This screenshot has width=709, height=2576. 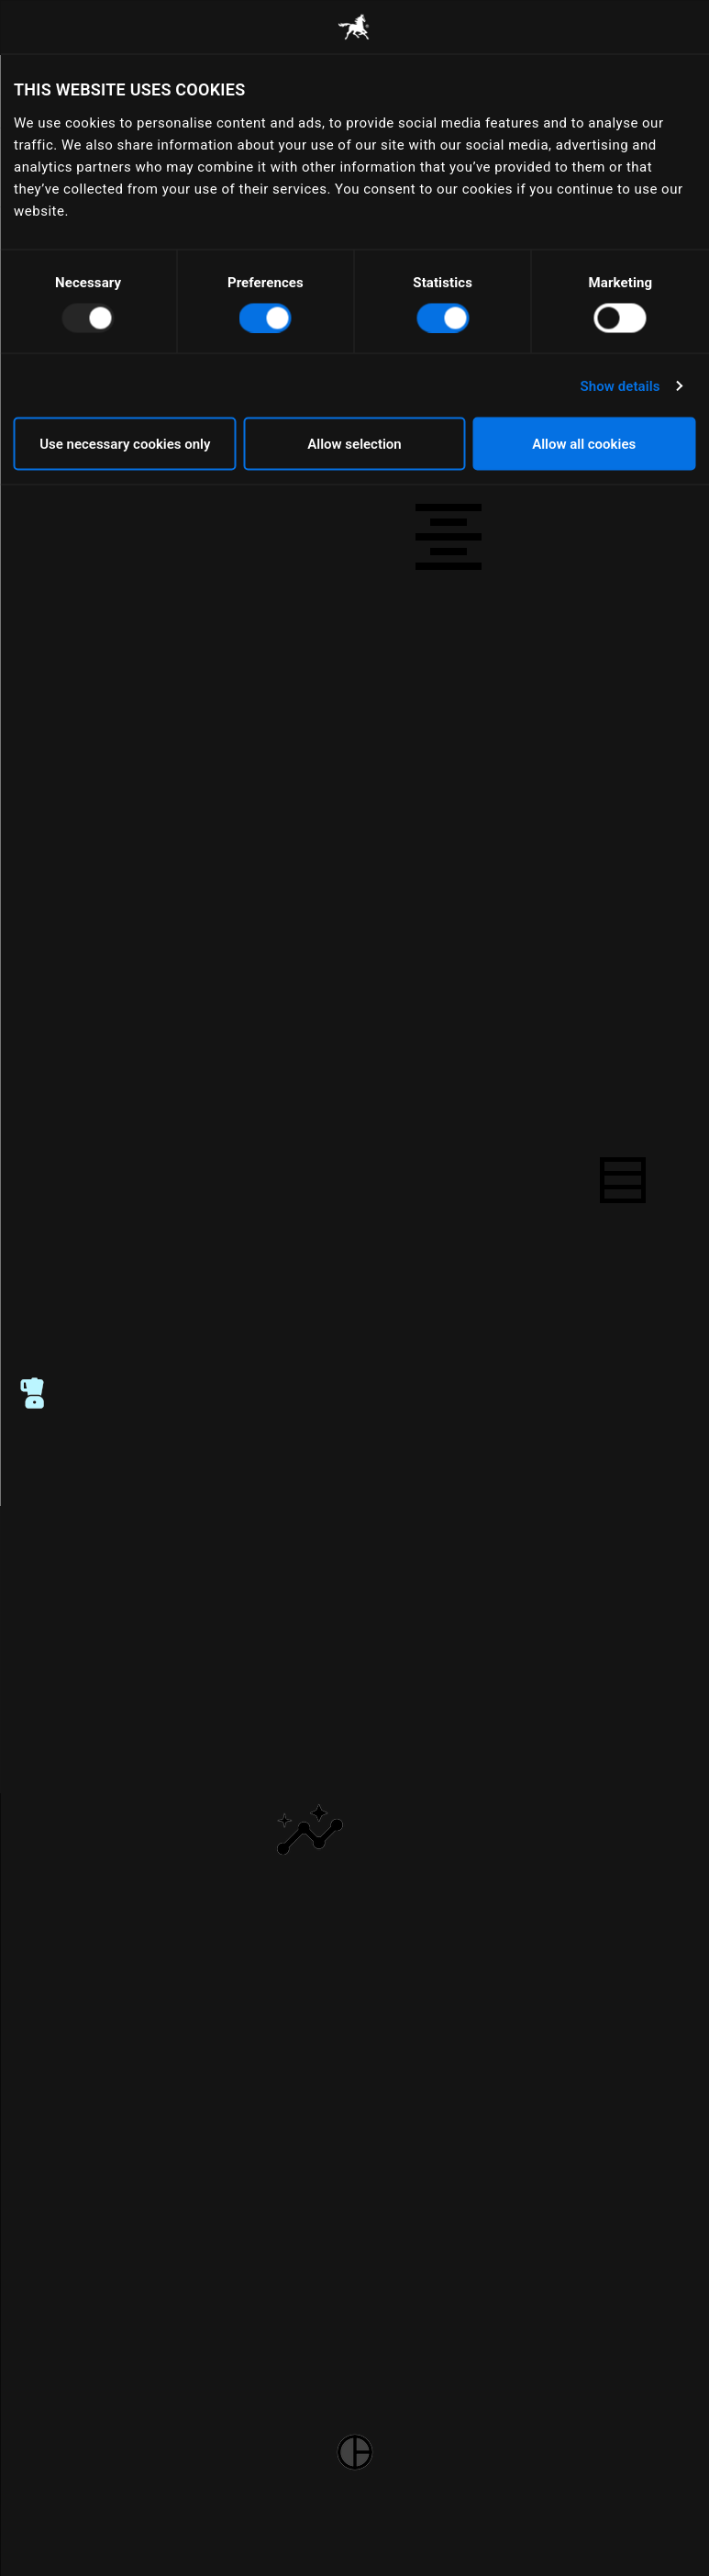 I want to click on view analytics and performance insights, so click(x=310, y=1831).